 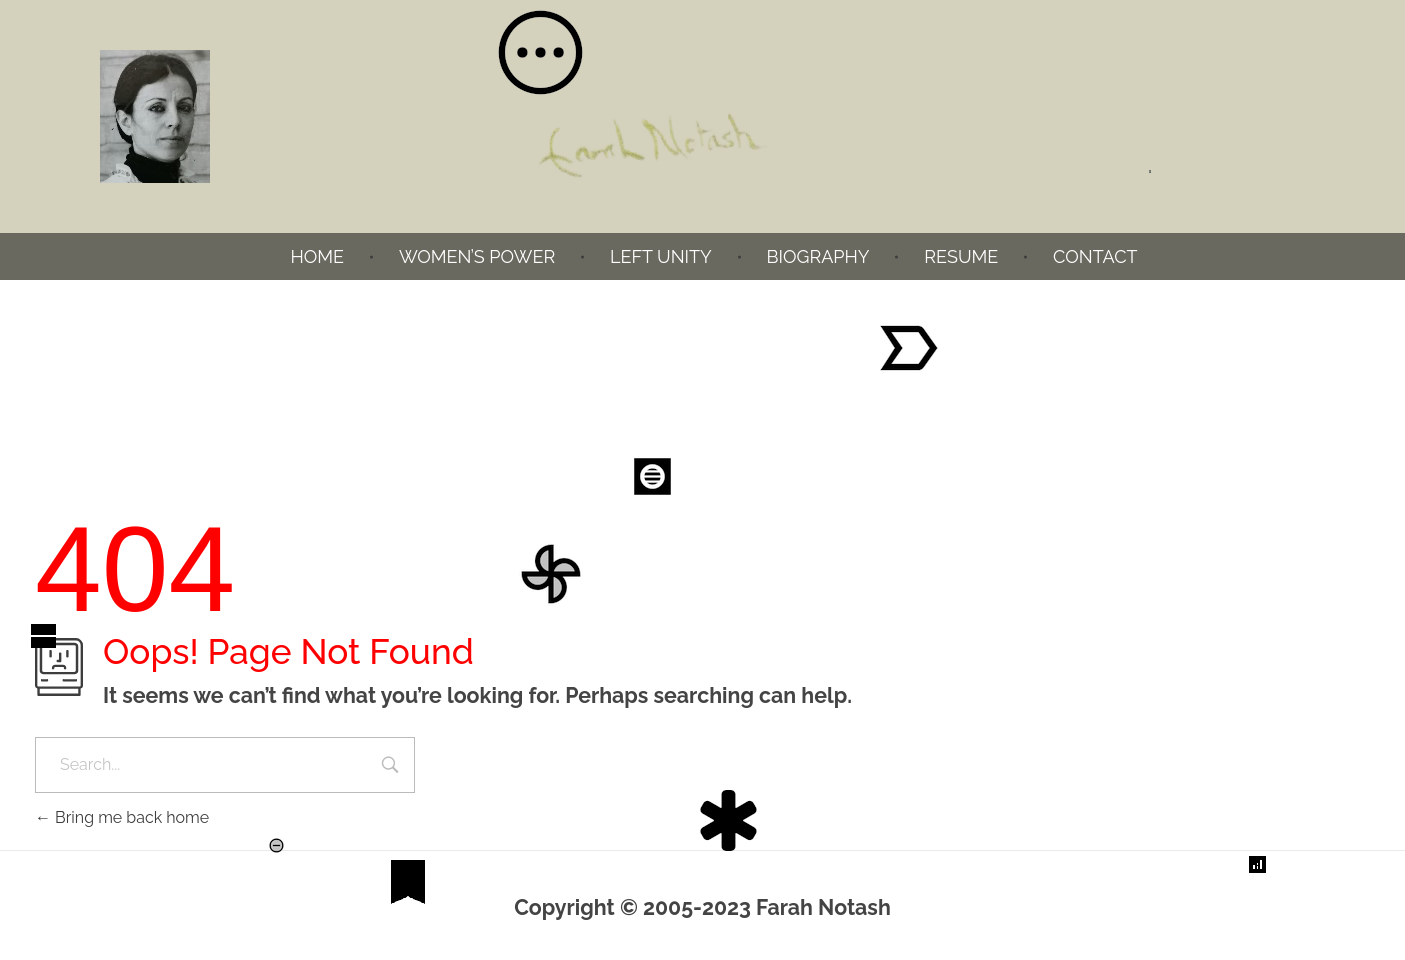 What do you see at coordinates (276, 845) in the screenshot?
I see `remove an item from a list` at bounding box center [276, 845].